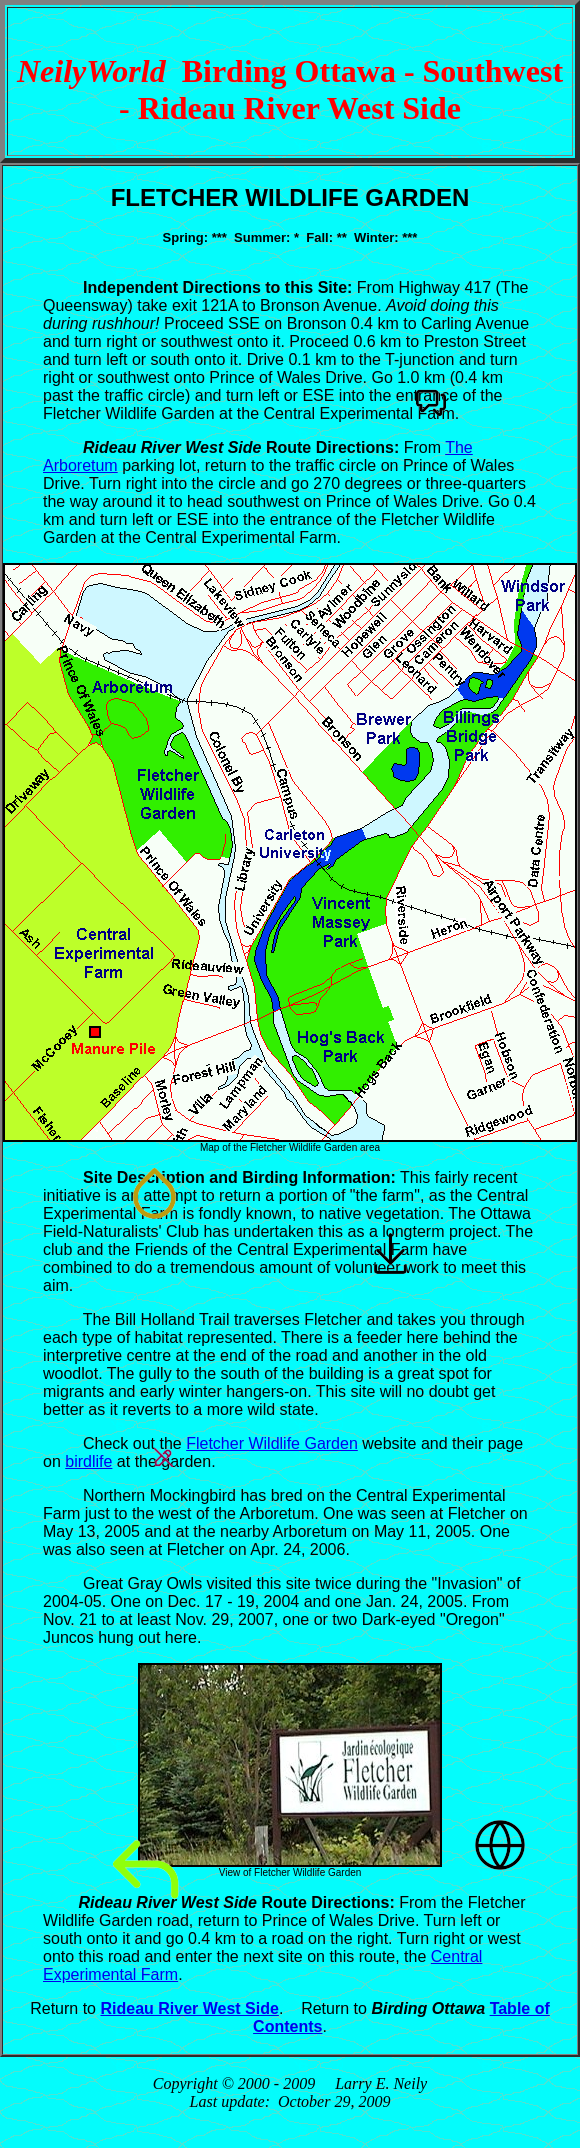 This screenshot has width=580, height=2148. What do you see at coordinates (154, 1192) in the screenshot?
I see `adjust humidity or water settings` at bounding box center [154, 1192].